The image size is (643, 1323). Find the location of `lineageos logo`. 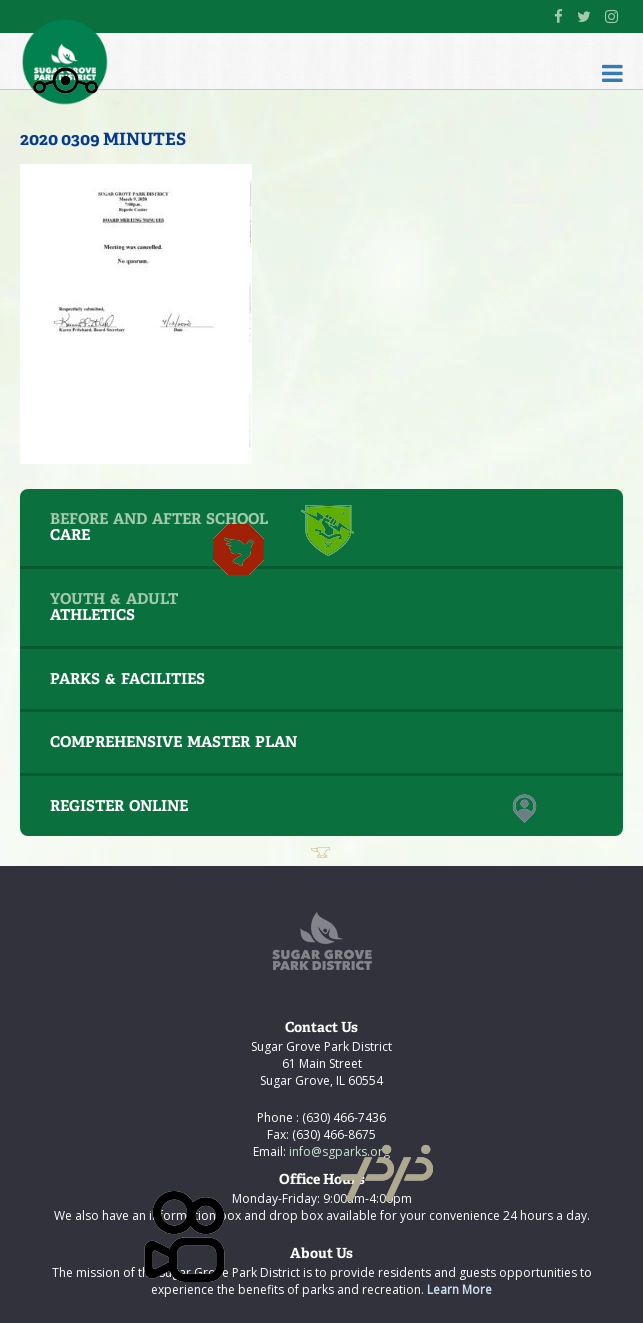

lineageos logo is located at coordinates (65, 80).